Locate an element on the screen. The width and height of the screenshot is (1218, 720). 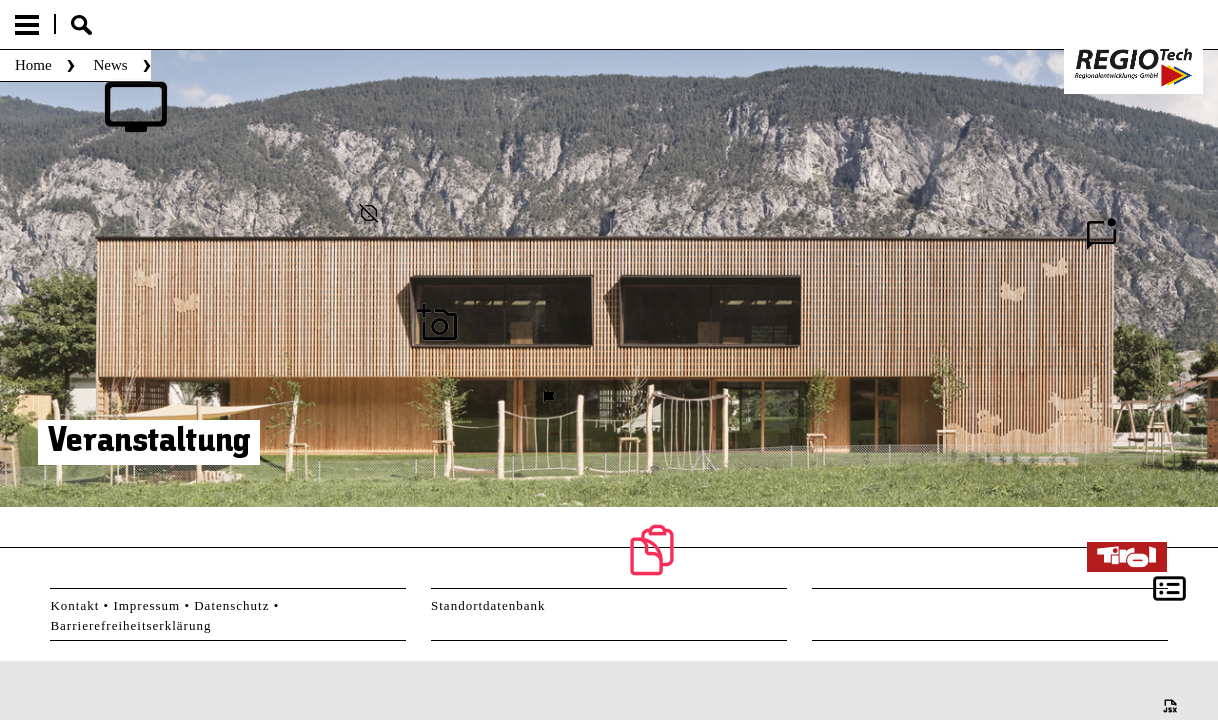
add a new photo is located at coordinates (438, 323).